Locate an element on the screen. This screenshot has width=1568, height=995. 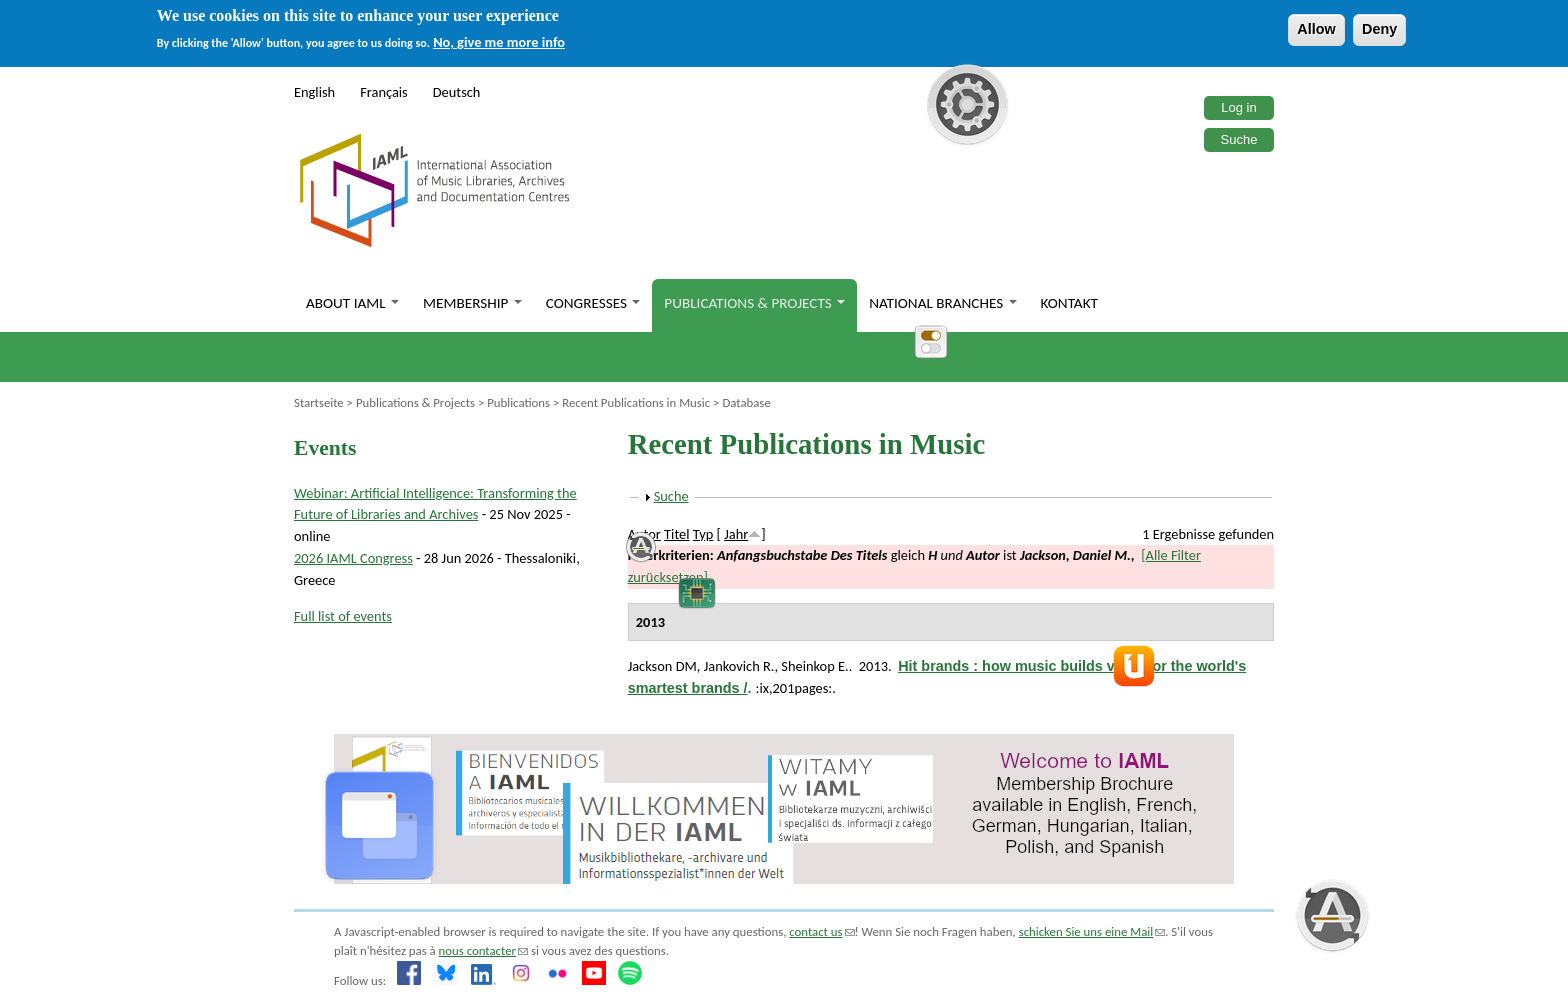
check for available system updates is located at coordinates (641, 547).